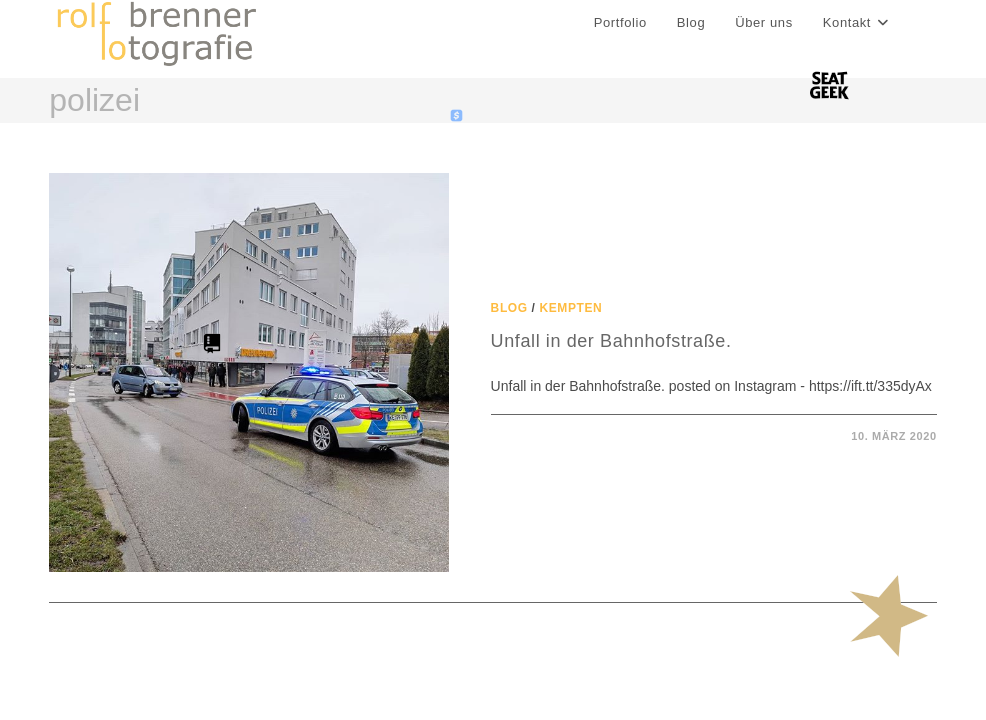 This screenshot has width=986, height=720. What do you see at coordinates (889, 616) in the screenshot?
I see `open the Spreaker podcast platform` at bounding box center [889, 616].